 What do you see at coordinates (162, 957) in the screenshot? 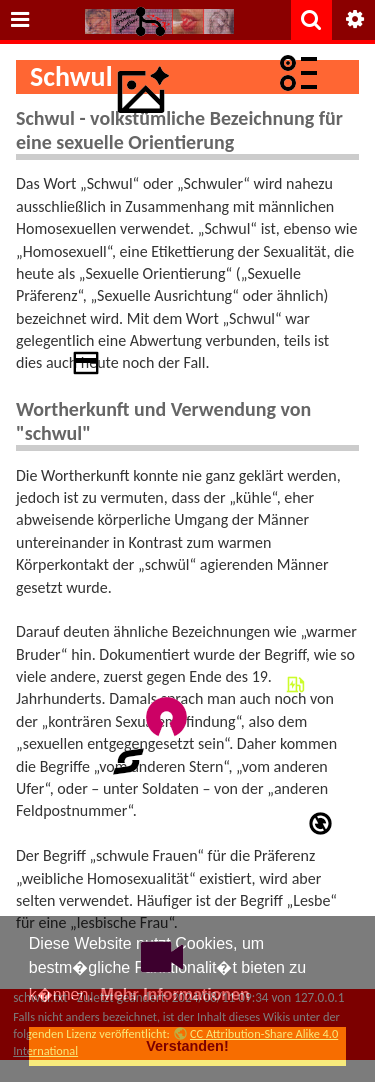
I see `start video recording` at bounding box center [162, 957].